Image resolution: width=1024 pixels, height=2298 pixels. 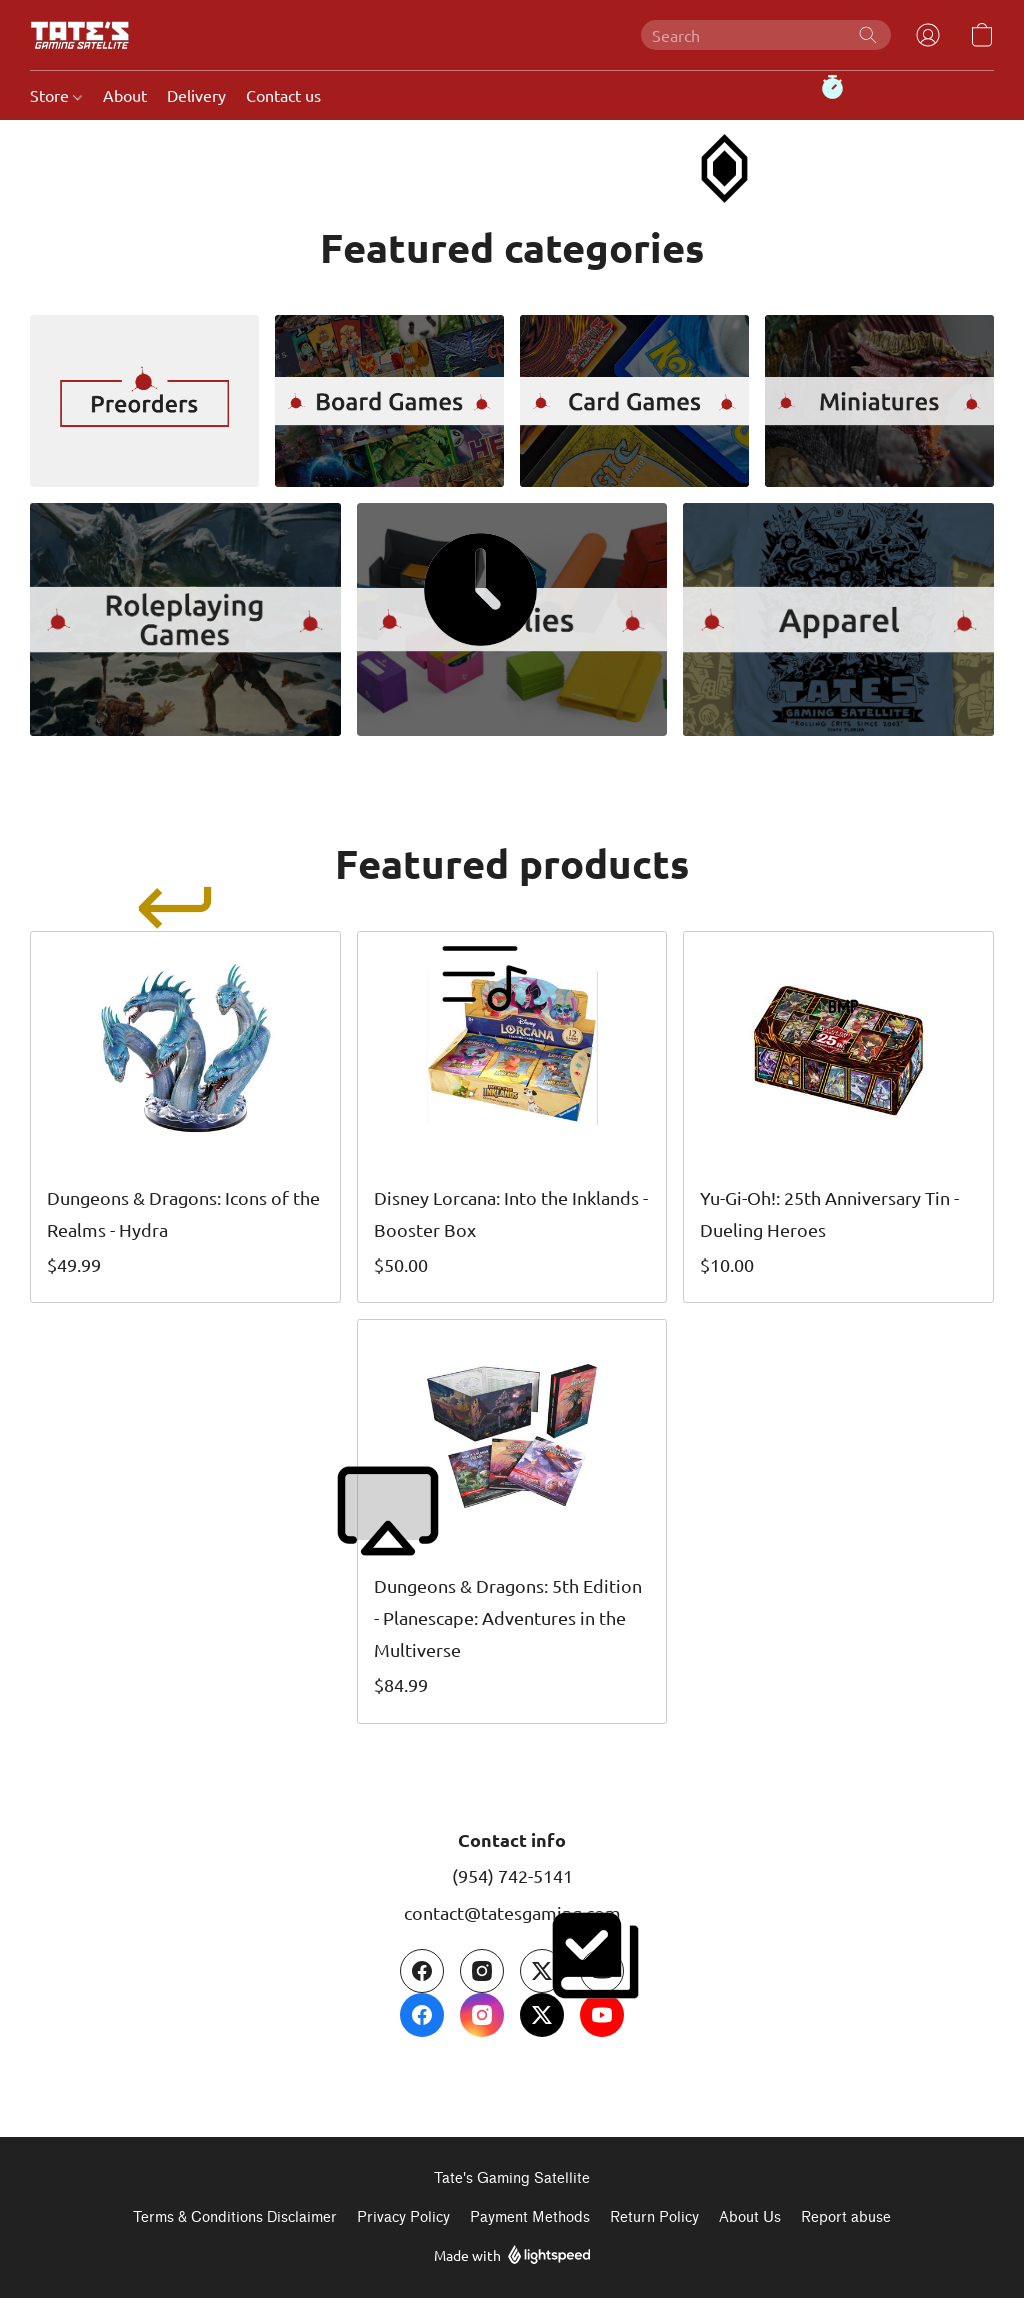 What do you see at coordinates (388, 1509) in the screenshot?
I see `stream content to an external display` at bounding box center [388, 1509].